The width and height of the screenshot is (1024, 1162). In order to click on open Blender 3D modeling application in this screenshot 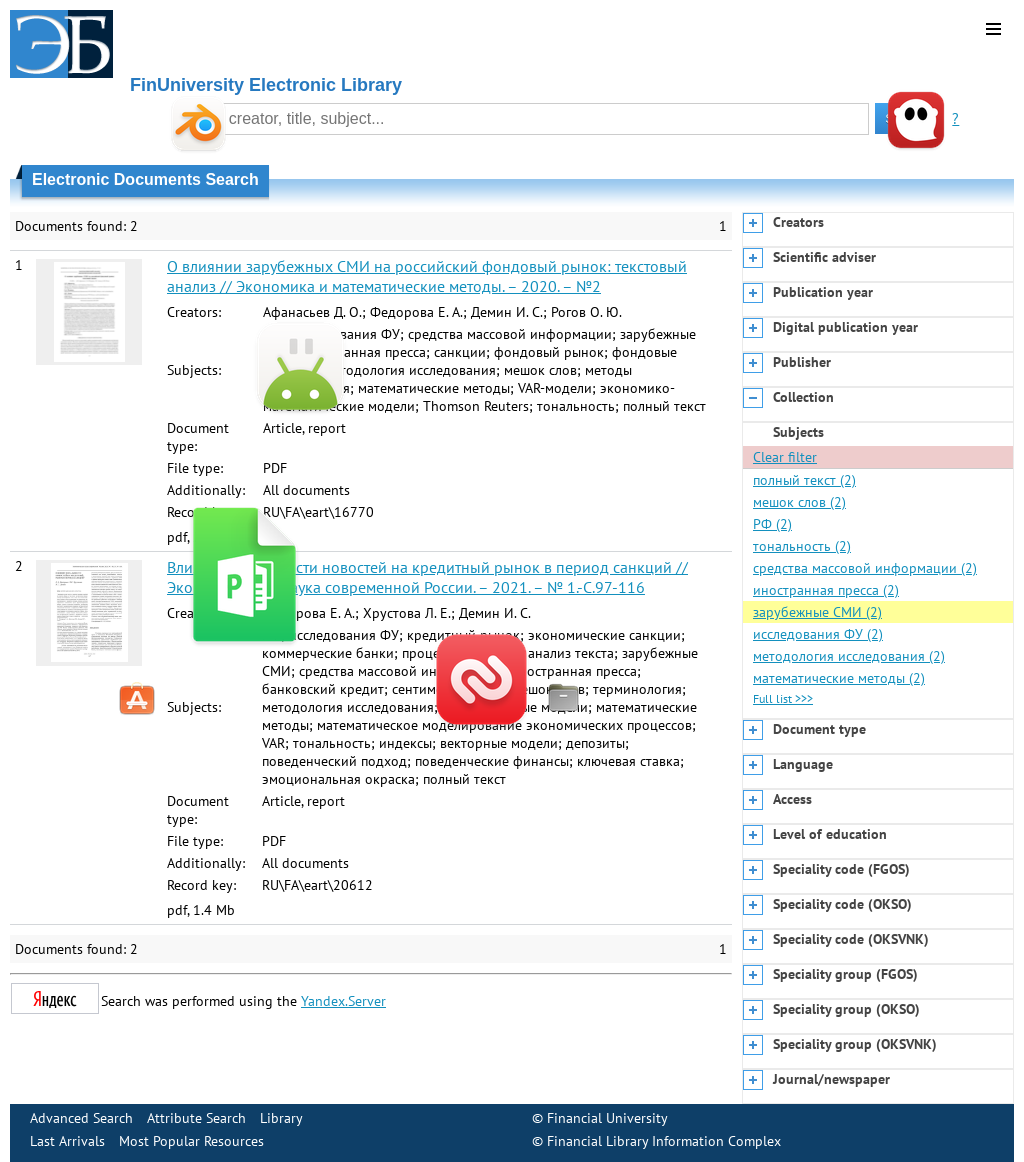, I will do `click(198, 123)`.